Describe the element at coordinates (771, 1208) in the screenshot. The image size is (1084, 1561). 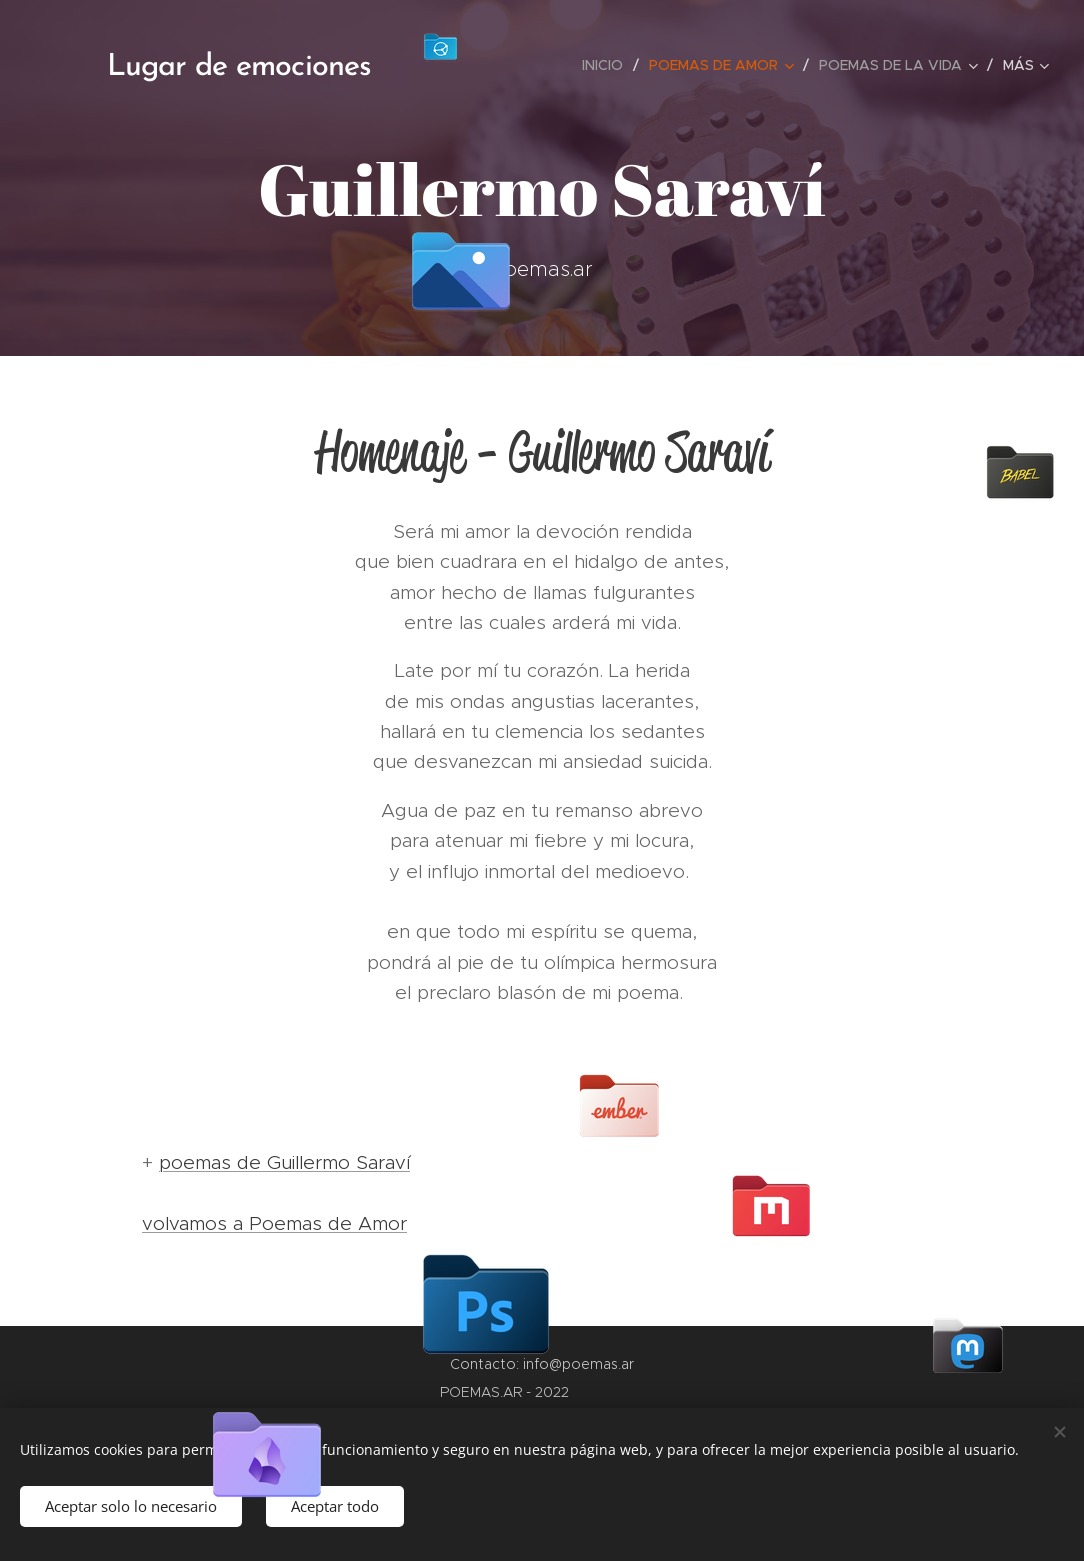
I see `folder containing Quixel Megascans assets` at that location.